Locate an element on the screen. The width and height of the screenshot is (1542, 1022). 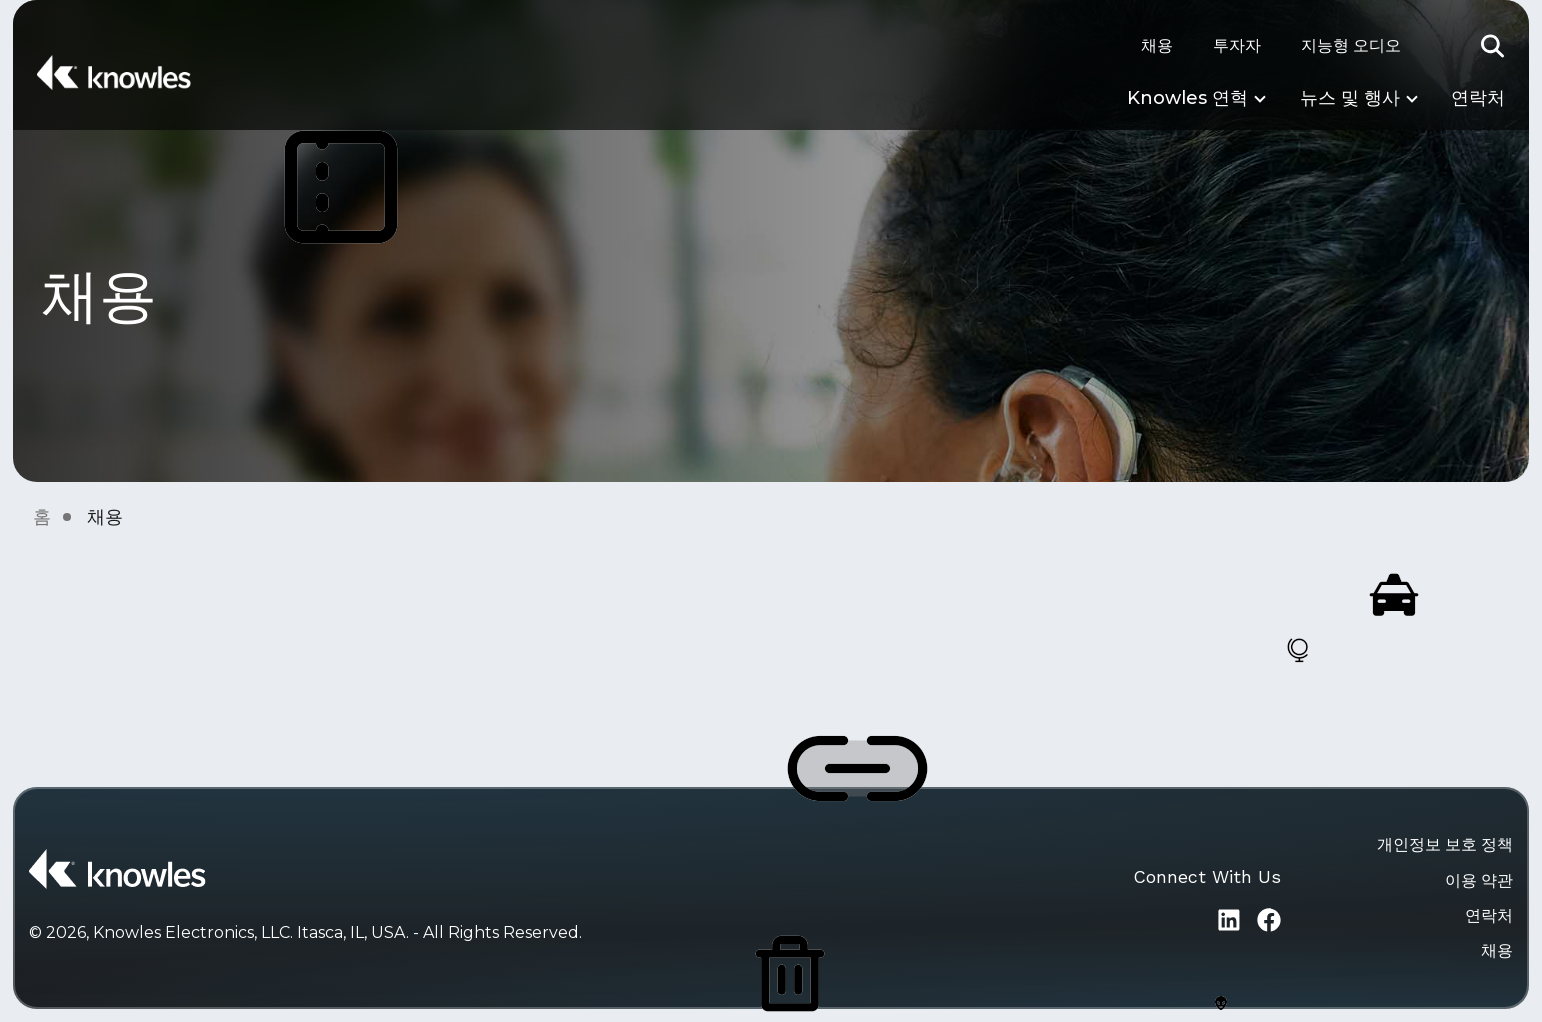
indicates extraterrestrial or sci-fi themed content is located at coordinates (1221, 1003).